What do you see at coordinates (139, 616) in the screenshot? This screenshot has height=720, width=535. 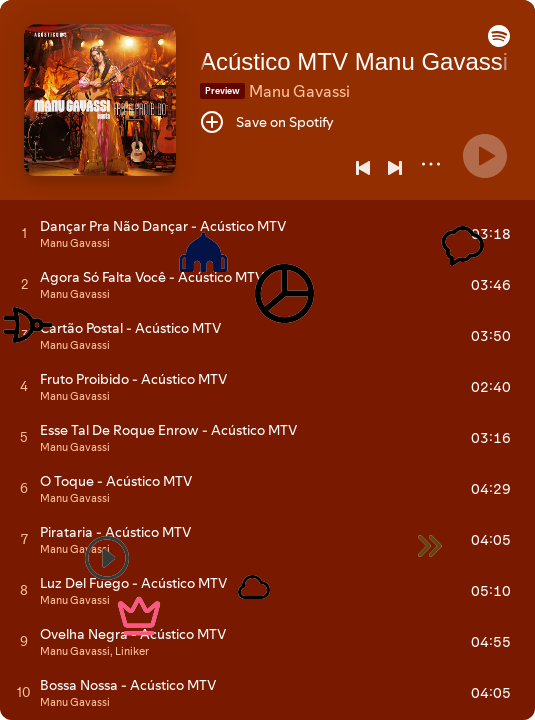 I see `indicates premium or pro membership status` at bounding box center [139, 616].